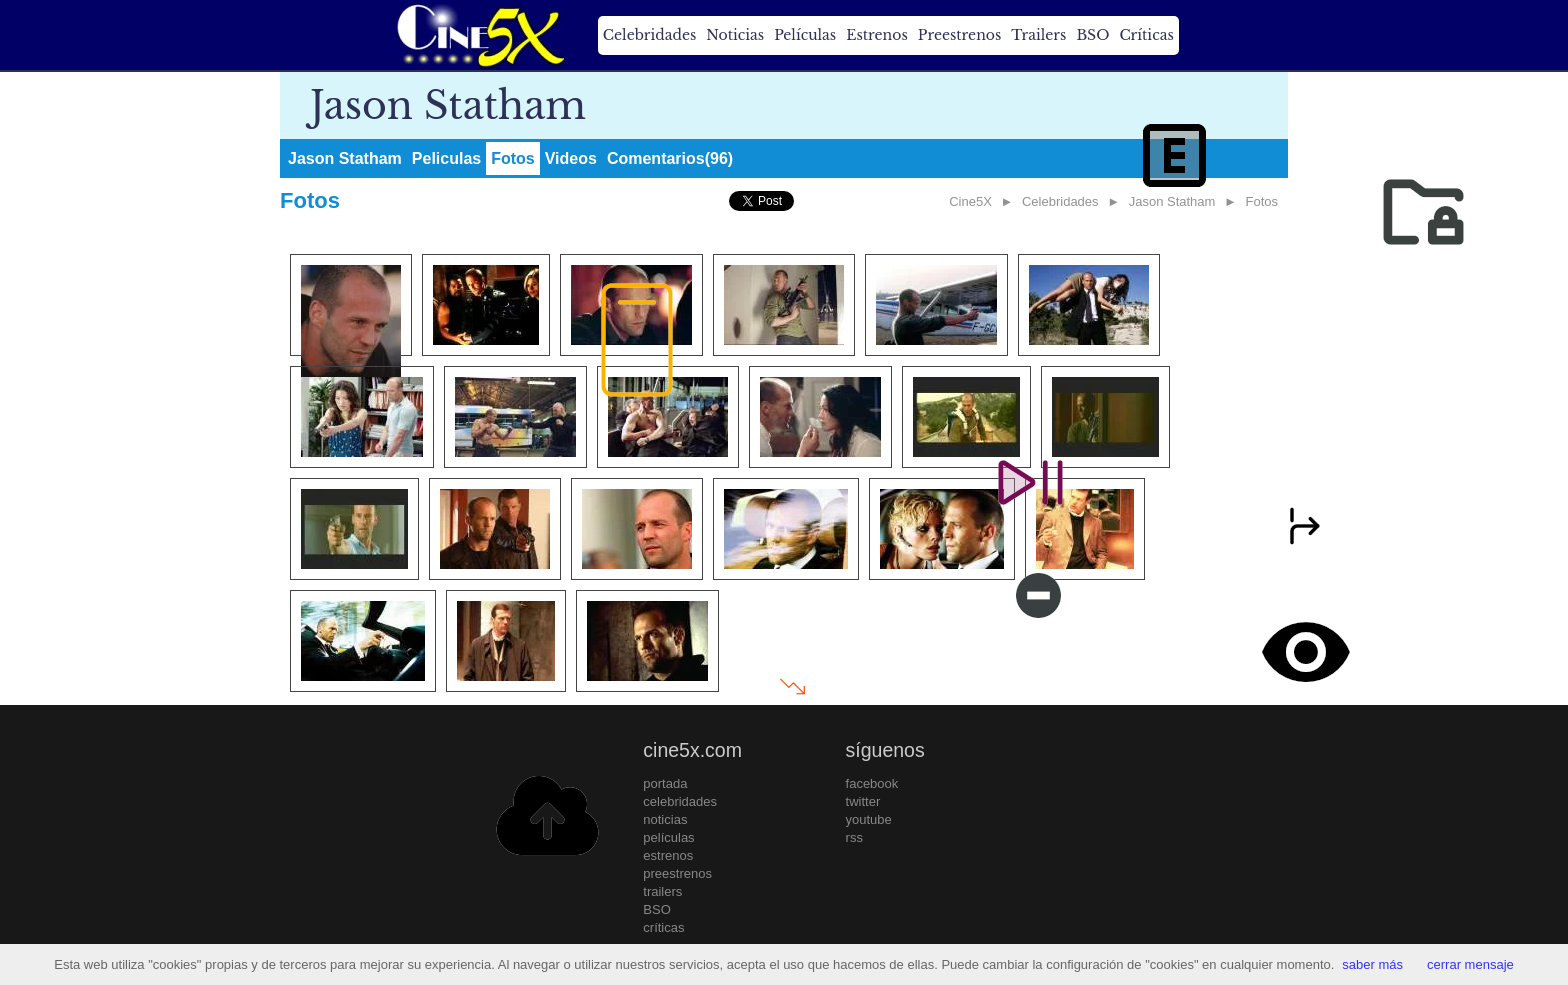  What do you see at coordinates (1306, 652) in the screenshot?
I see `view or preview content` at bounding box center [1306, 652].